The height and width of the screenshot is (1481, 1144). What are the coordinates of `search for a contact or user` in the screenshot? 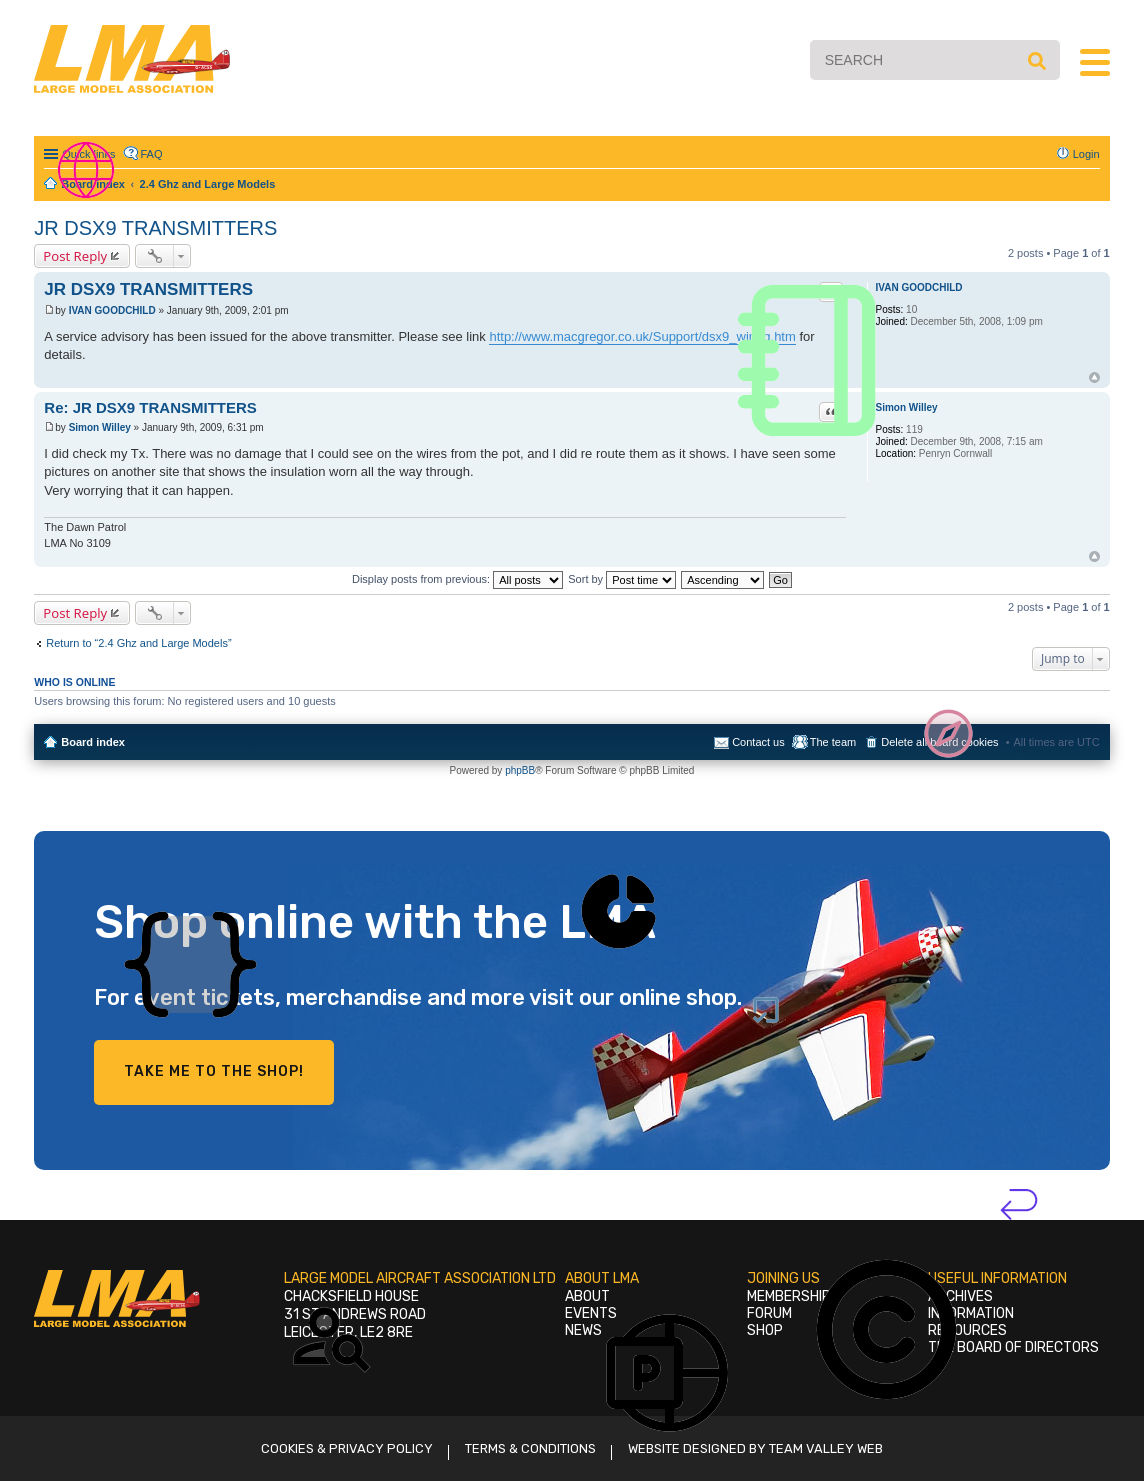 It's located at (332, 1334).